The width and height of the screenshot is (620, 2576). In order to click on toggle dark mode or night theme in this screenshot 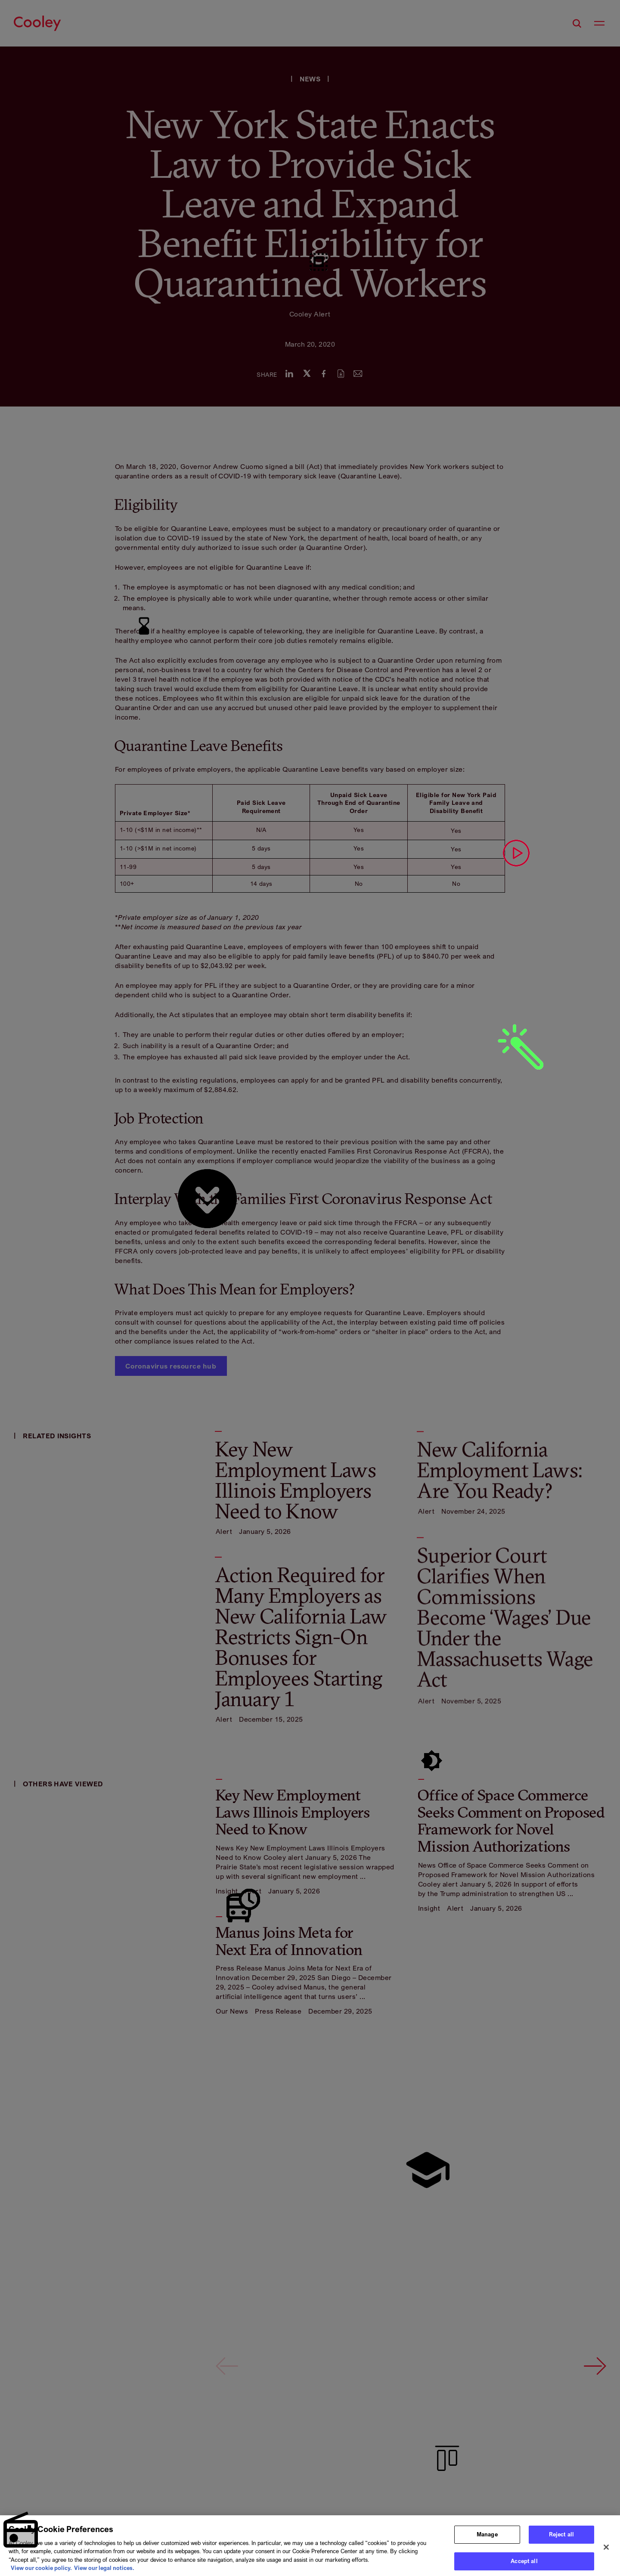, I will do `click(431, 1760)`.